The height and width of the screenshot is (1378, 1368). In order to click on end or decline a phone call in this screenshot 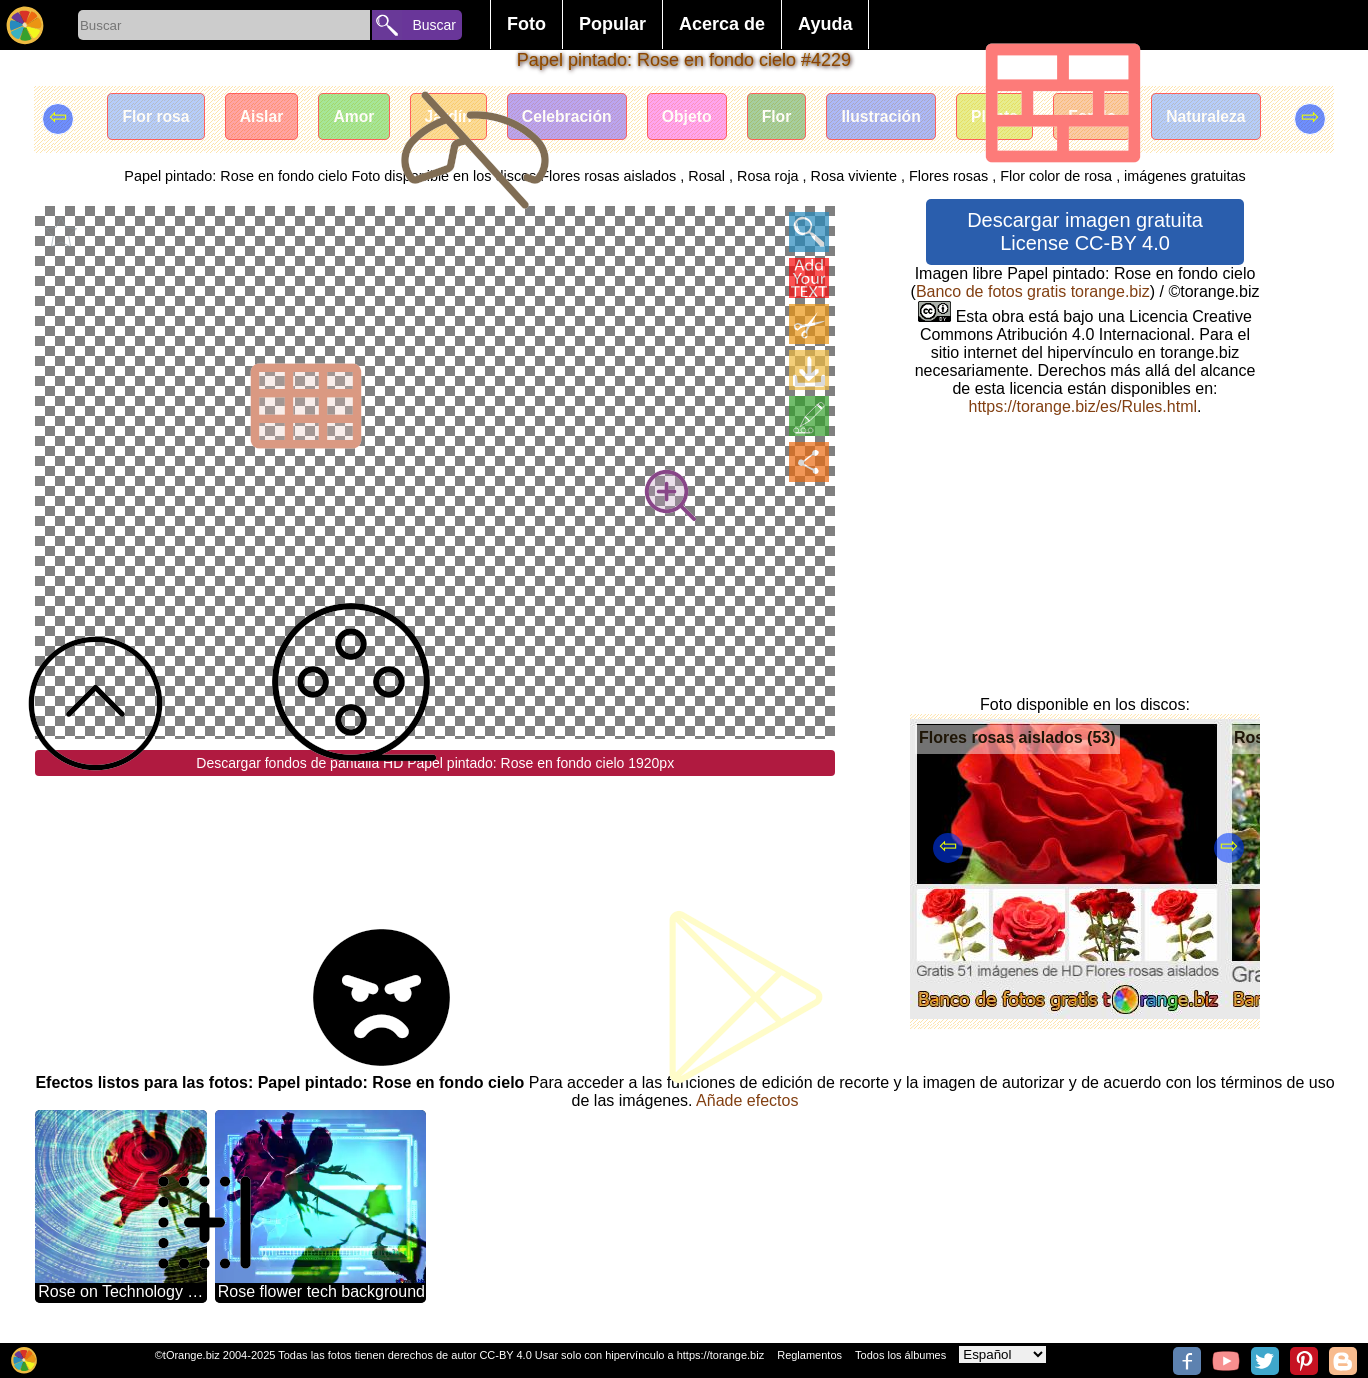, I will do `click(475, 150)`.